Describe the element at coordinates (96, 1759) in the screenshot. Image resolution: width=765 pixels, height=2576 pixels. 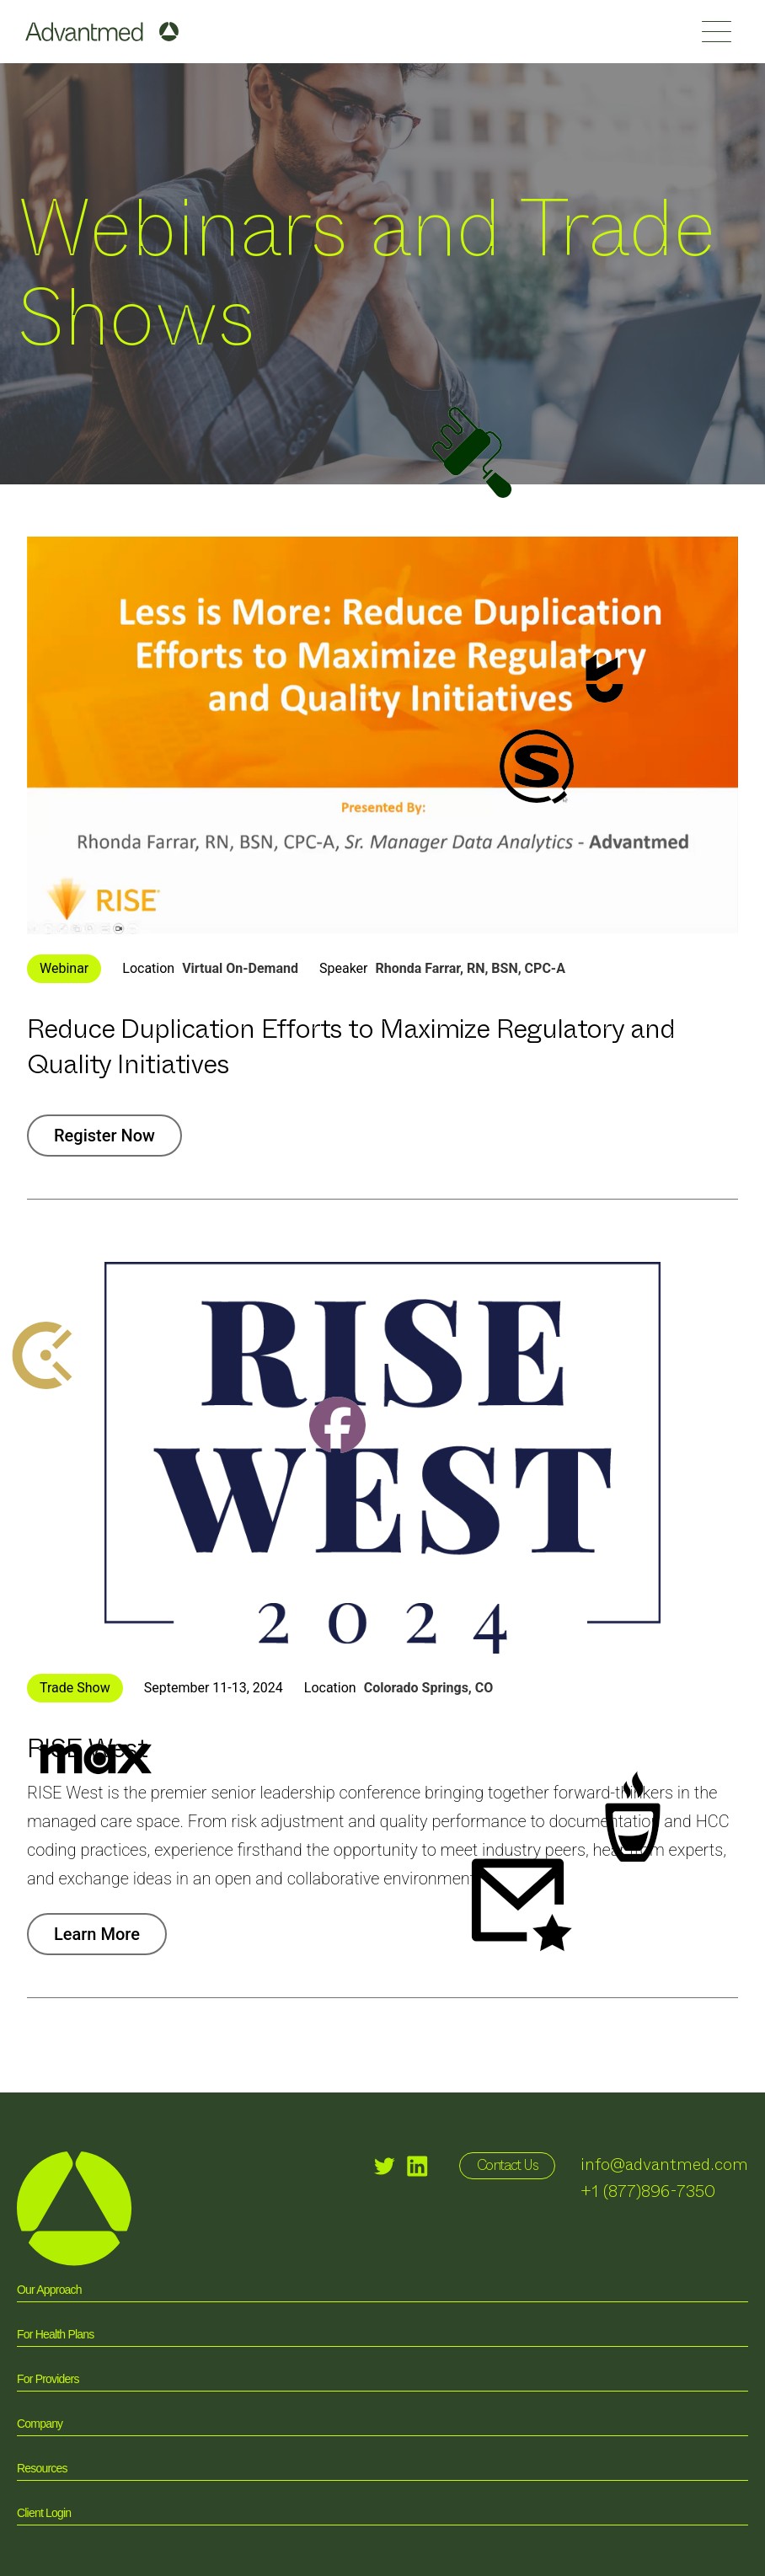
I see `open the Max streaming app` at that location.